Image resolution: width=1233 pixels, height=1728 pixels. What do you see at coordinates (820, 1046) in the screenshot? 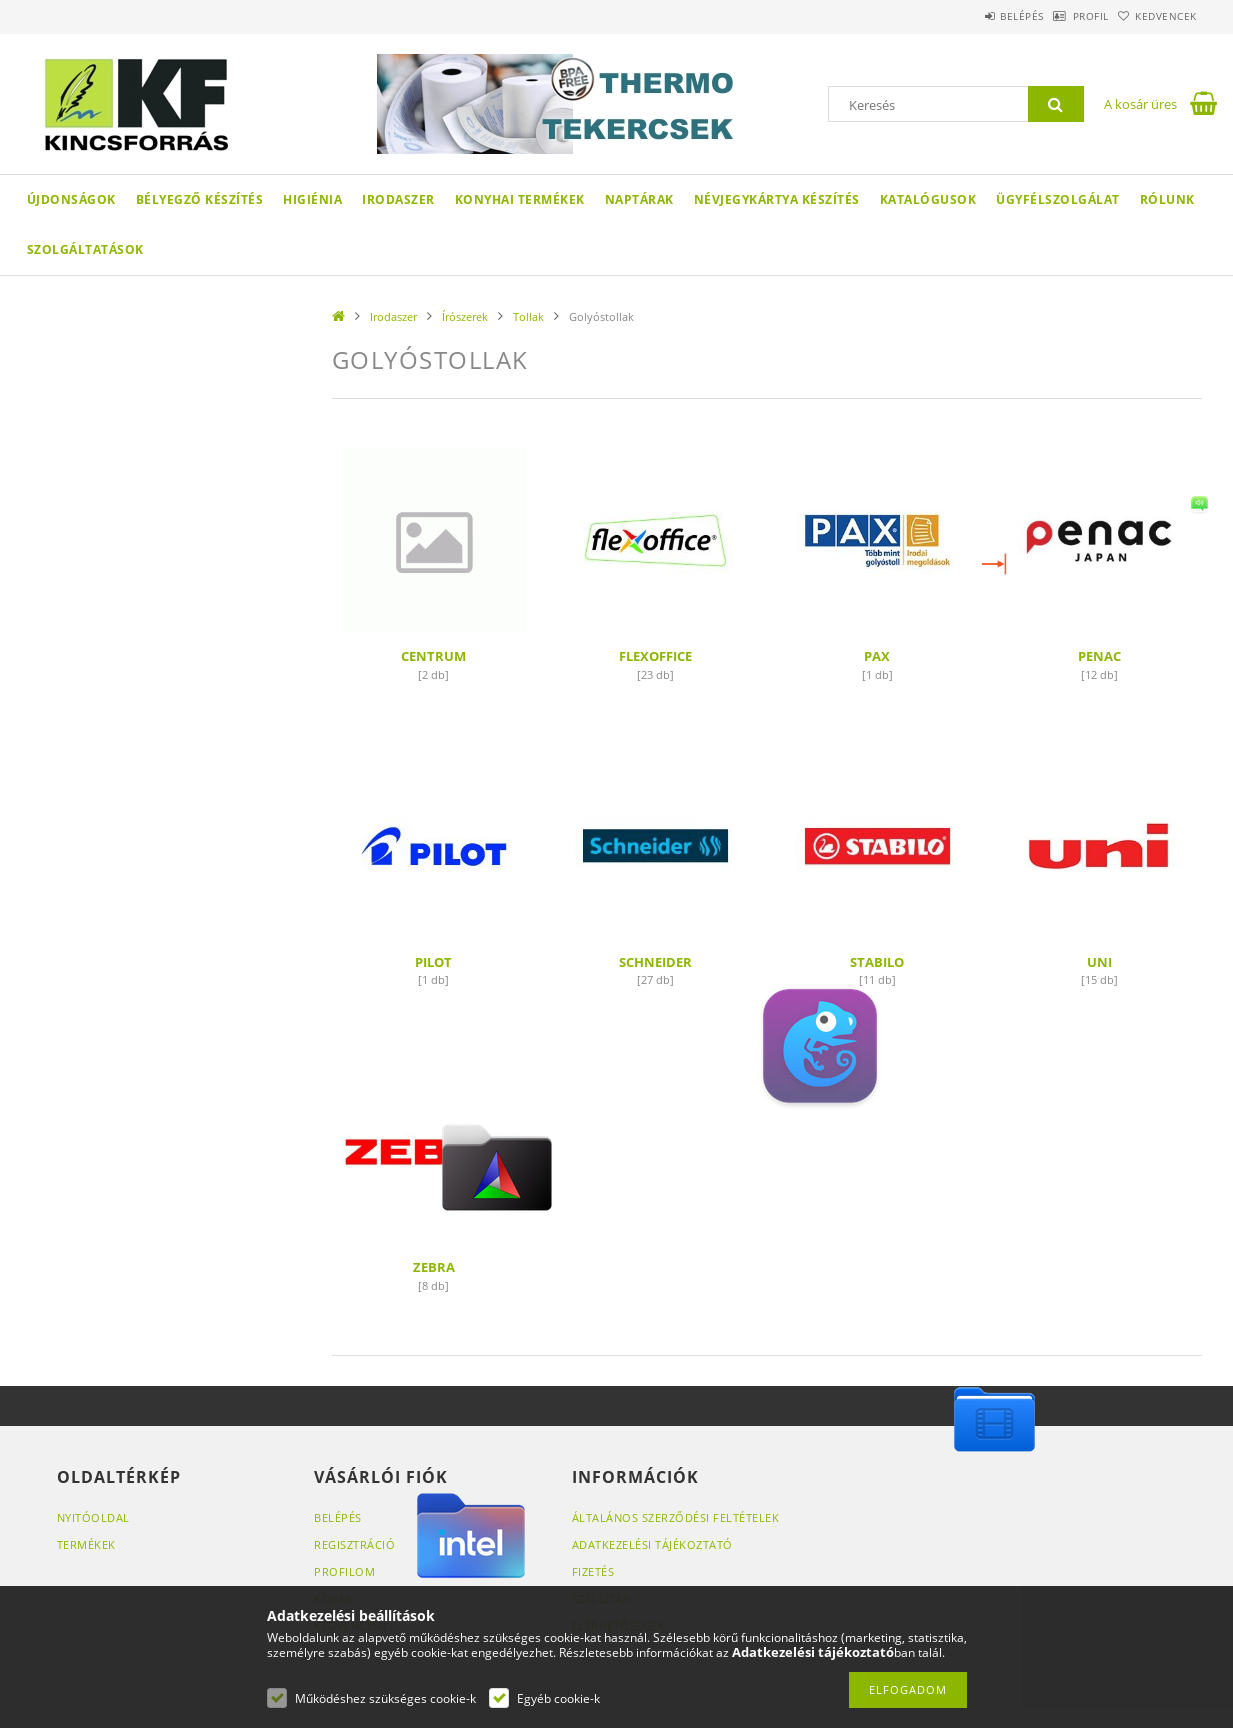
I see `open gns3 network simulation software` at bounding box center [820, 1046].